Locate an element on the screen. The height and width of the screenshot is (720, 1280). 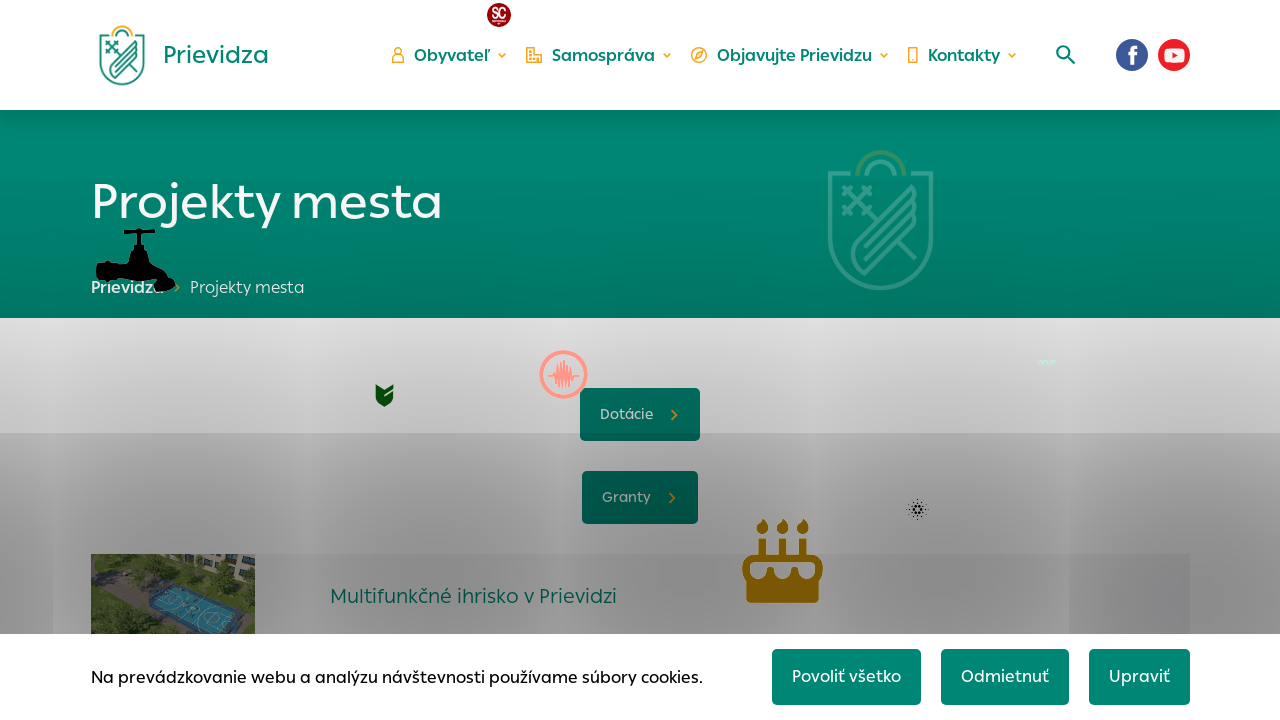
cardano cryptocurrency logo is located at coordinates (917, 509).